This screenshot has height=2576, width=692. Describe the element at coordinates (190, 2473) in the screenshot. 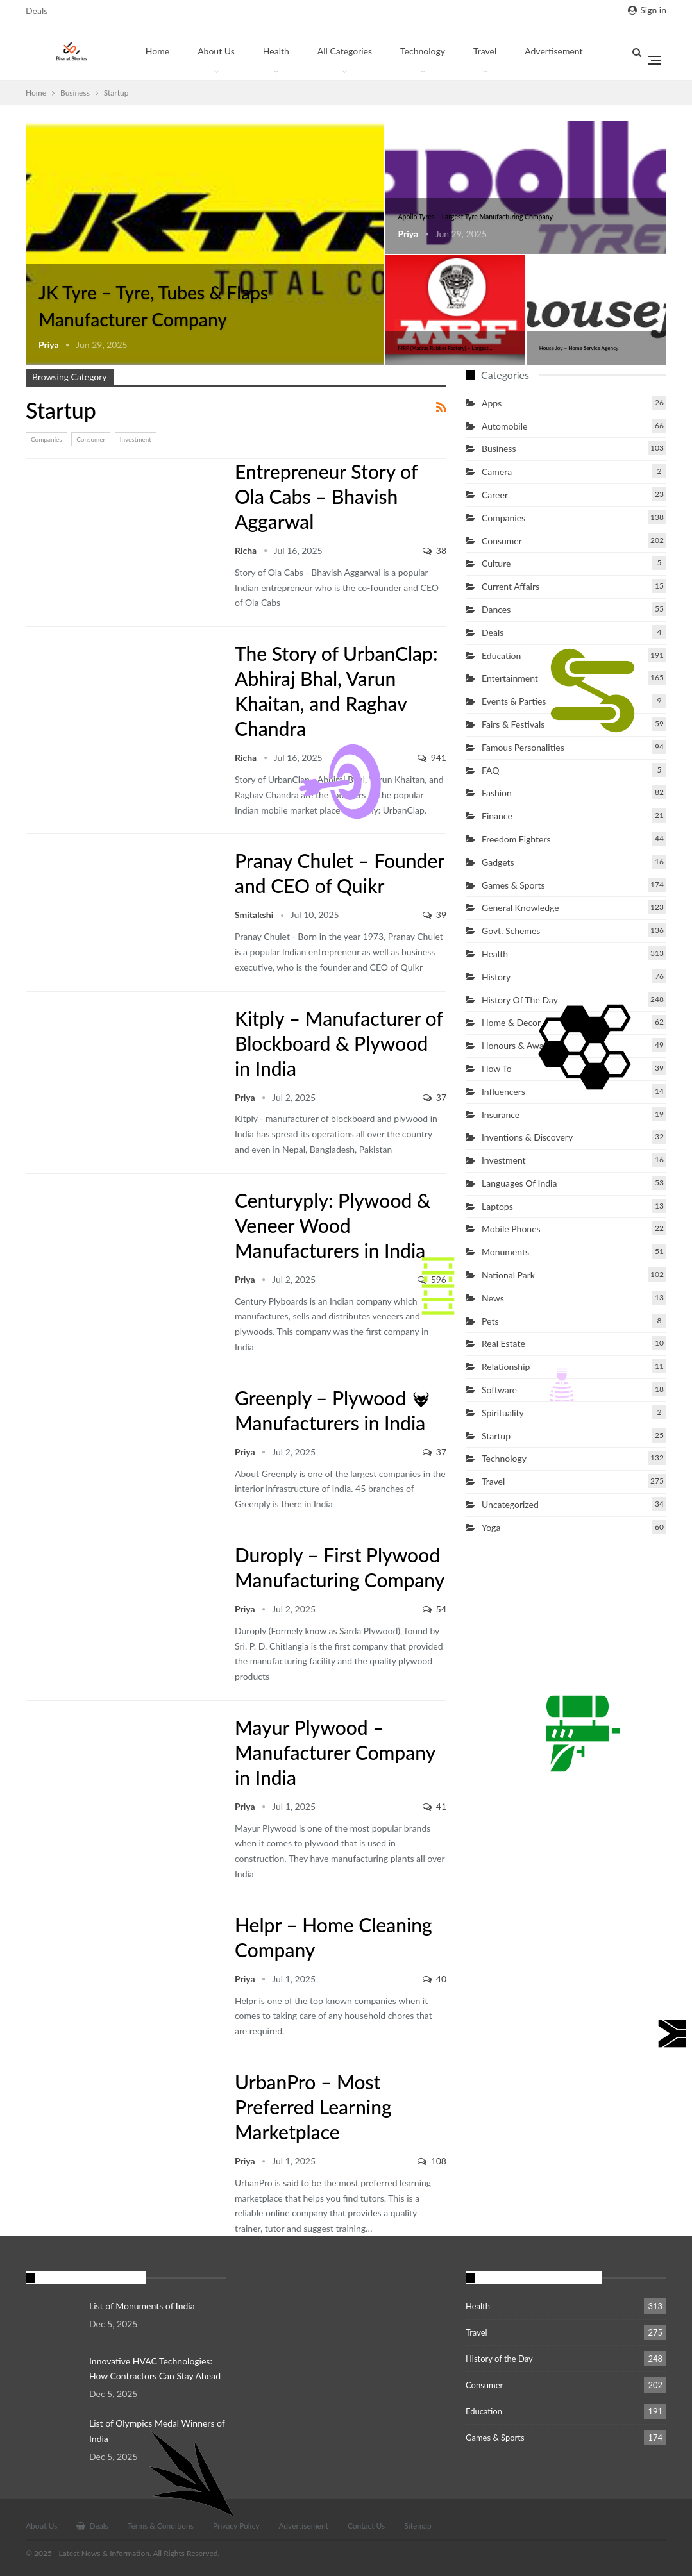

I see `equip or select paper arrows as ammunition` at that location.